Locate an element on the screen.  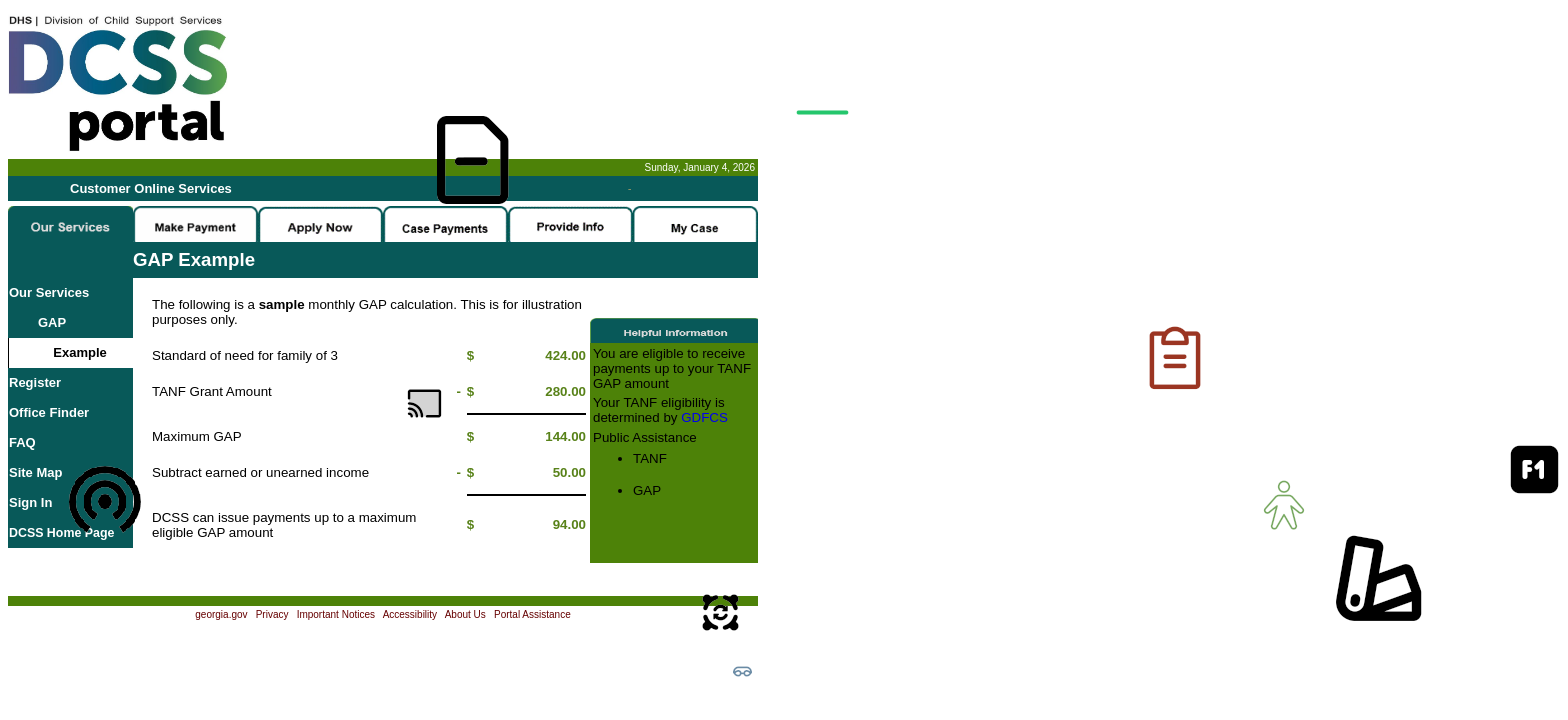
indicates a file has been removed or deleted is located at coordinates (470, 160).